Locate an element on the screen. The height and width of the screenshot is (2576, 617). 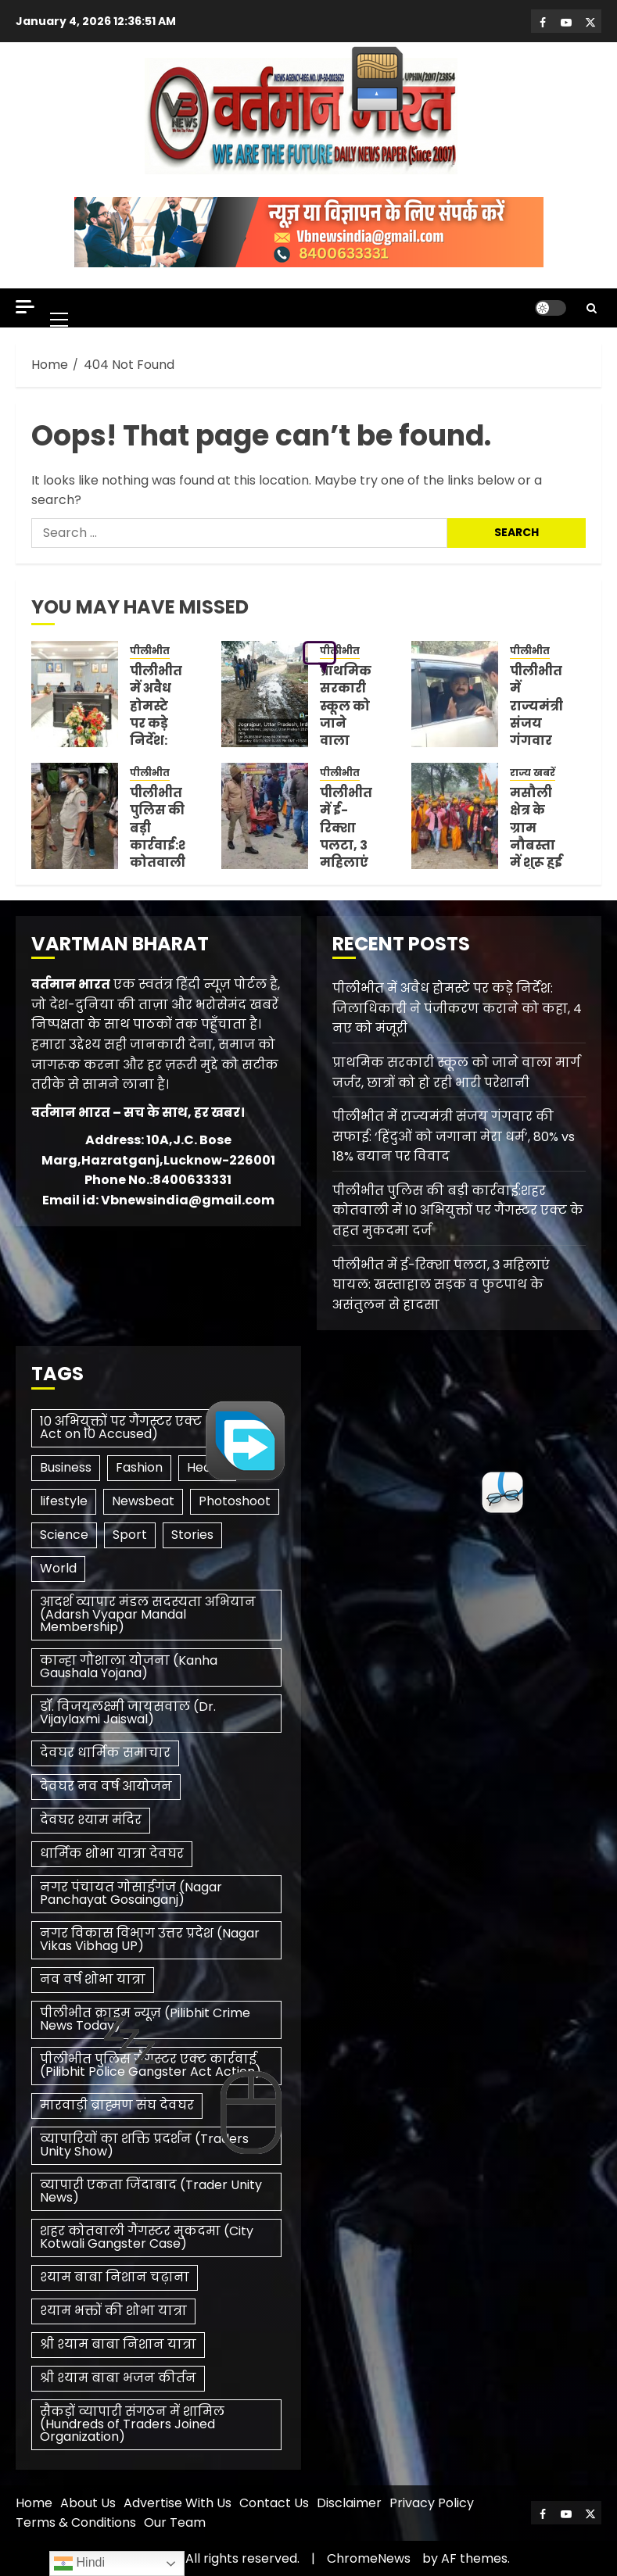
access removable storage device is located at coordinates (377, 79).